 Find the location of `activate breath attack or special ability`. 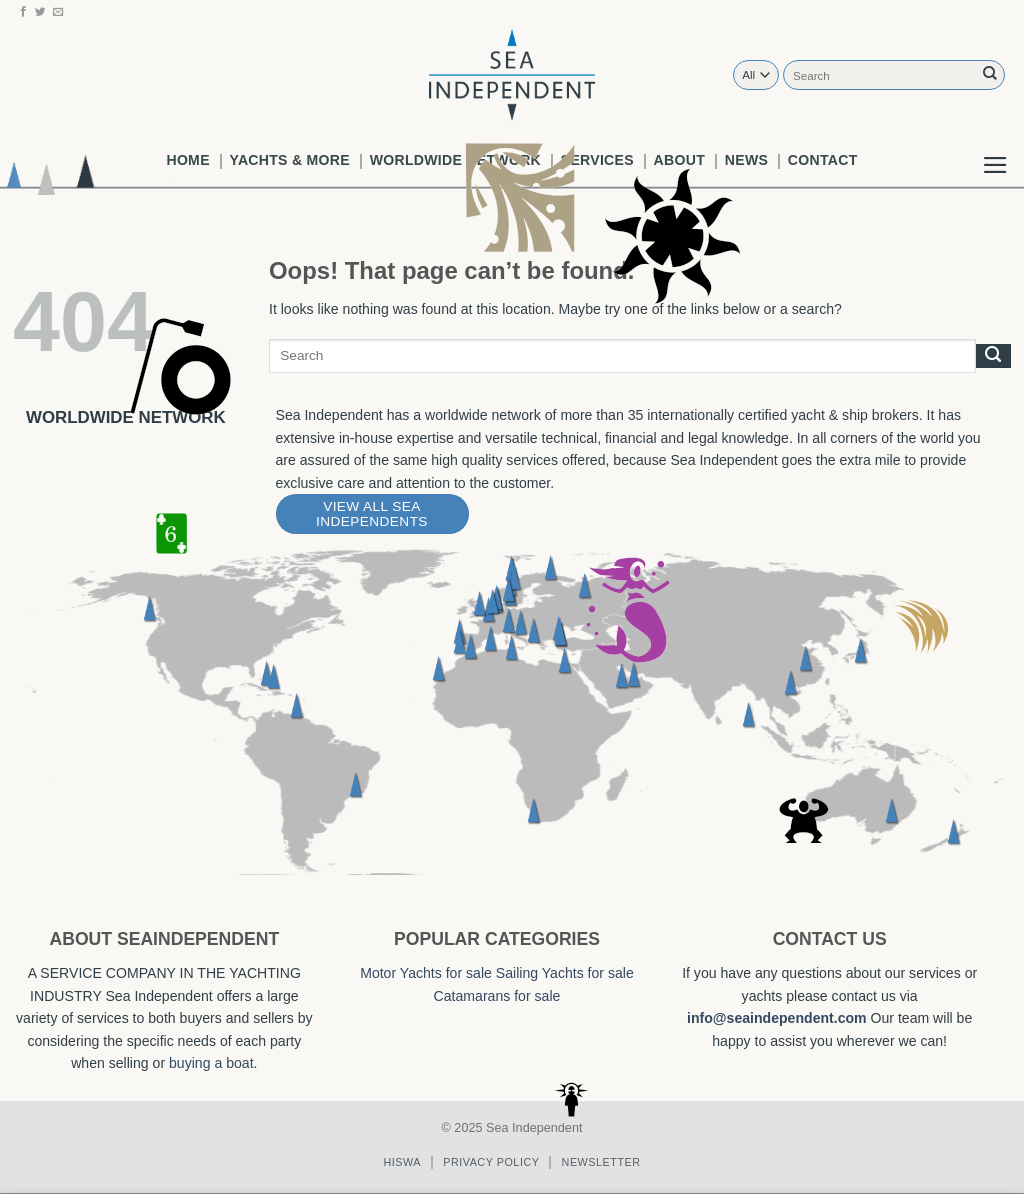

activate breath attack or special ability is located at coordinates (519, 197).